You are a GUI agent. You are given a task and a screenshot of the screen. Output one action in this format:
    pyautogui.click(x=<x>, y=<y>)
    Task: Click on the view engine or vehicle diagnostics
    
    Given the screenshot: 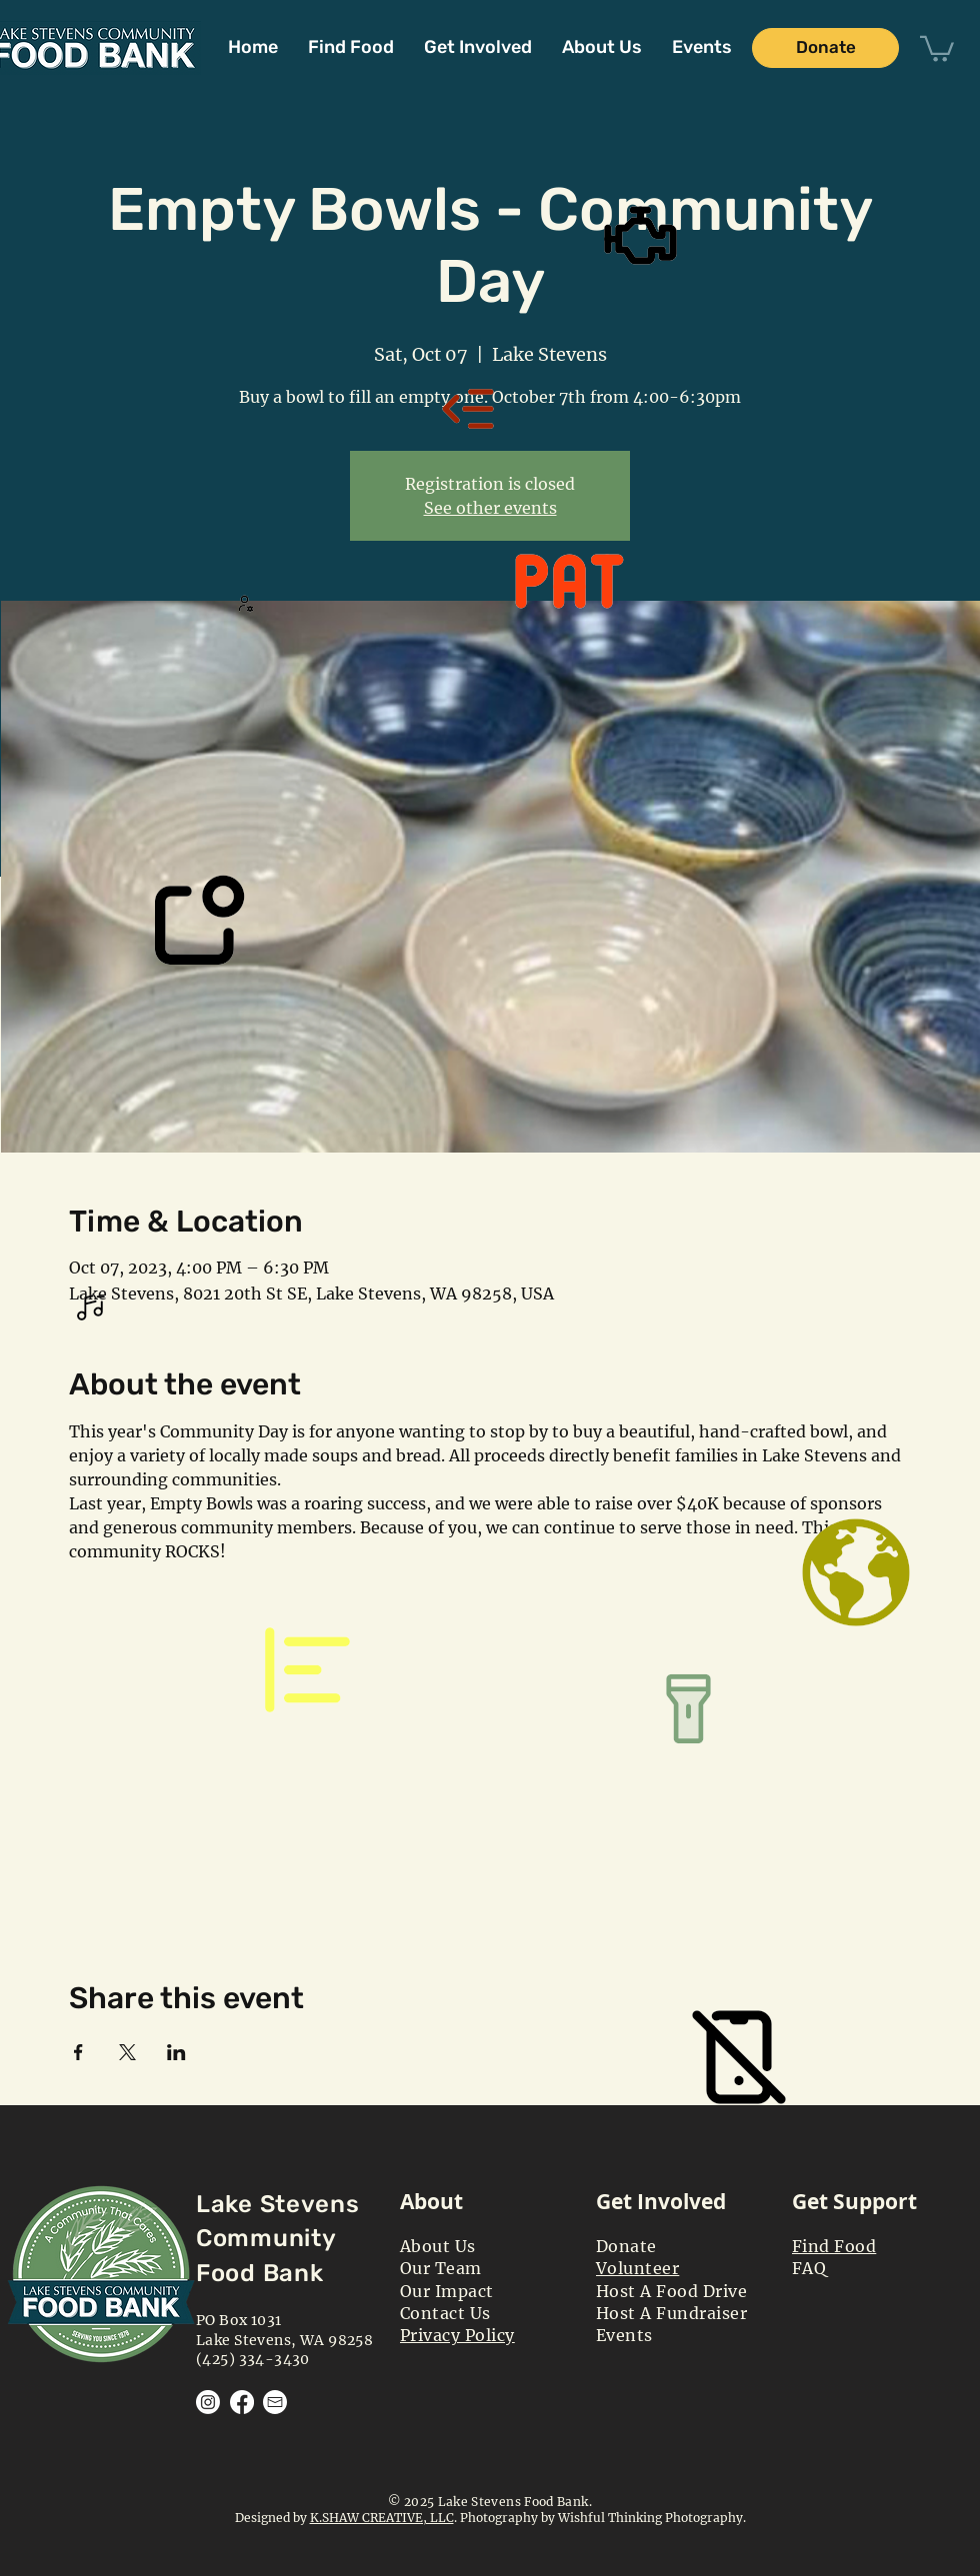 What is the action you would take?
    pyautogui.click(x=640, y=235)
    